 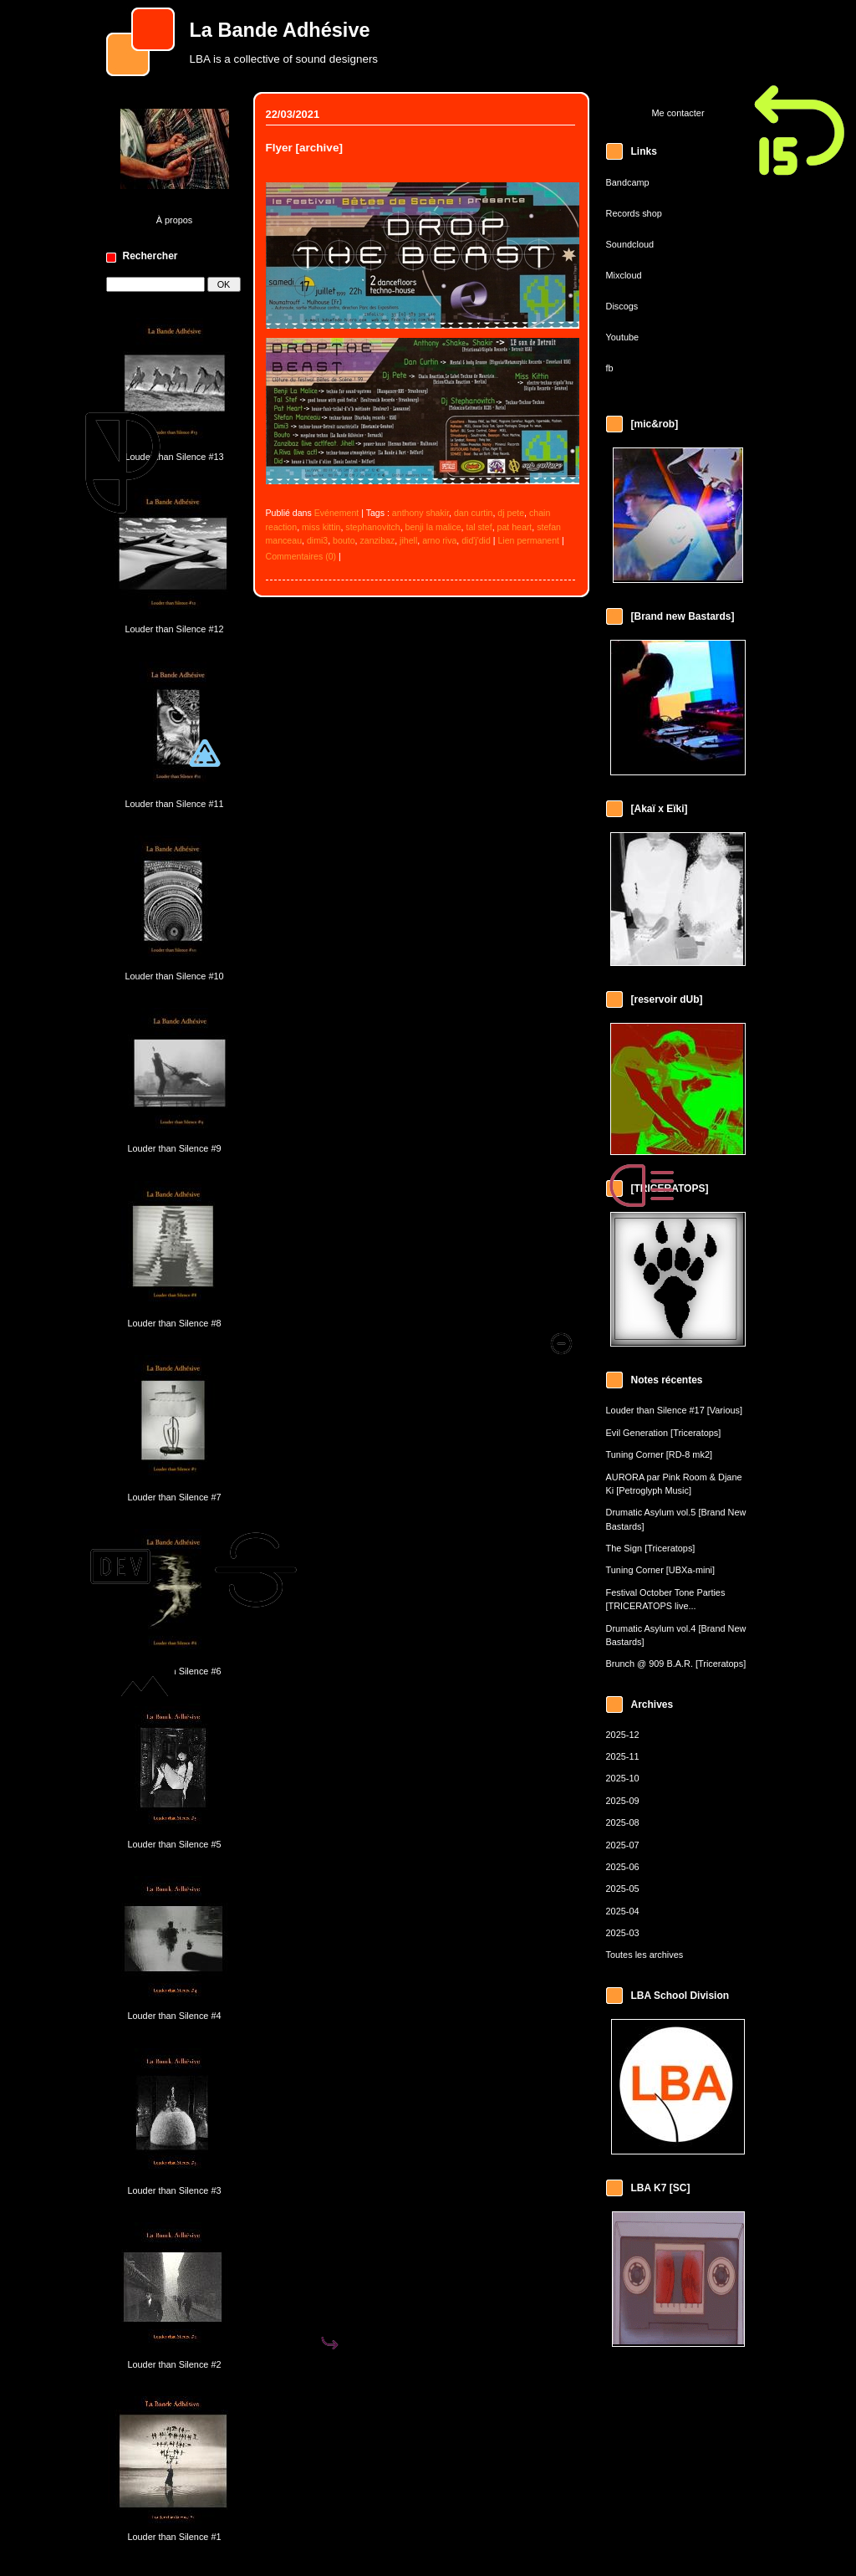 I want to click on remove an item from a list or cart, so click(x=561, y=1343).